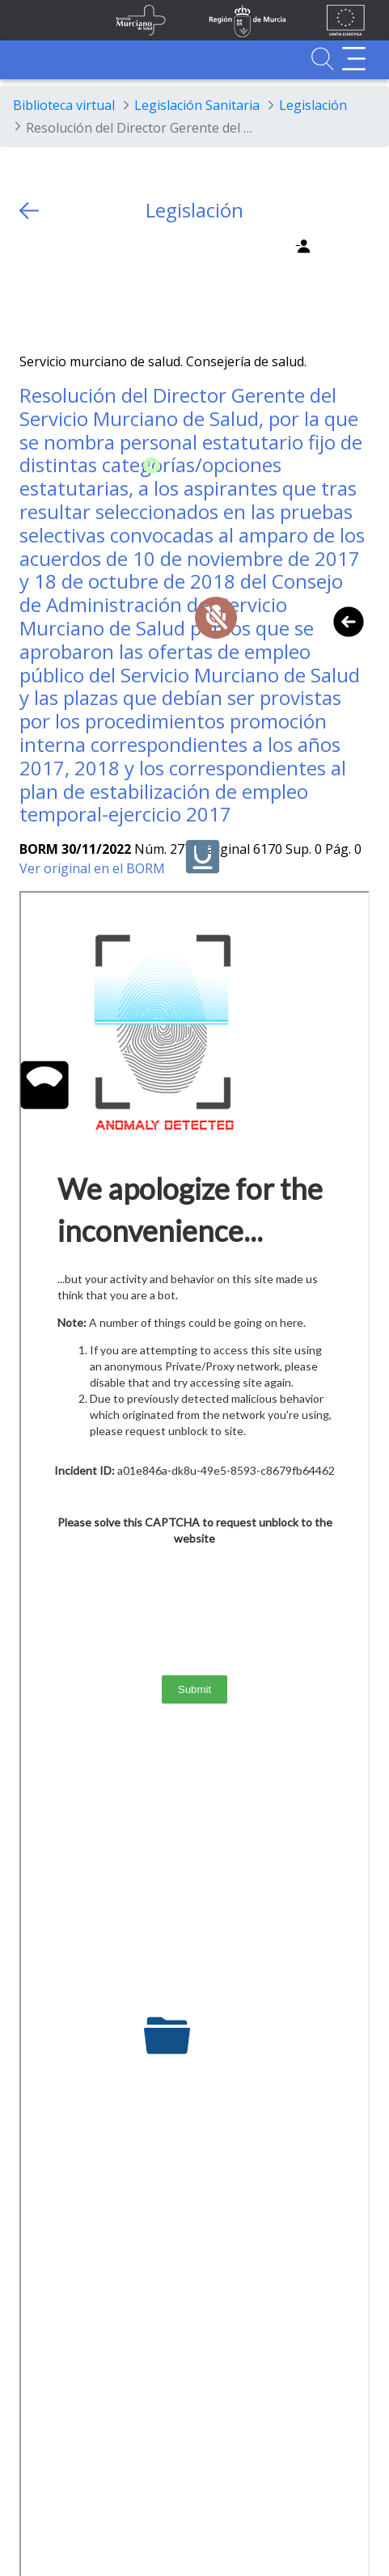 Image resolution: width=389 pixels, height=2576 pixels. I want to click on view weight or measurement data, so click(44, 1085).